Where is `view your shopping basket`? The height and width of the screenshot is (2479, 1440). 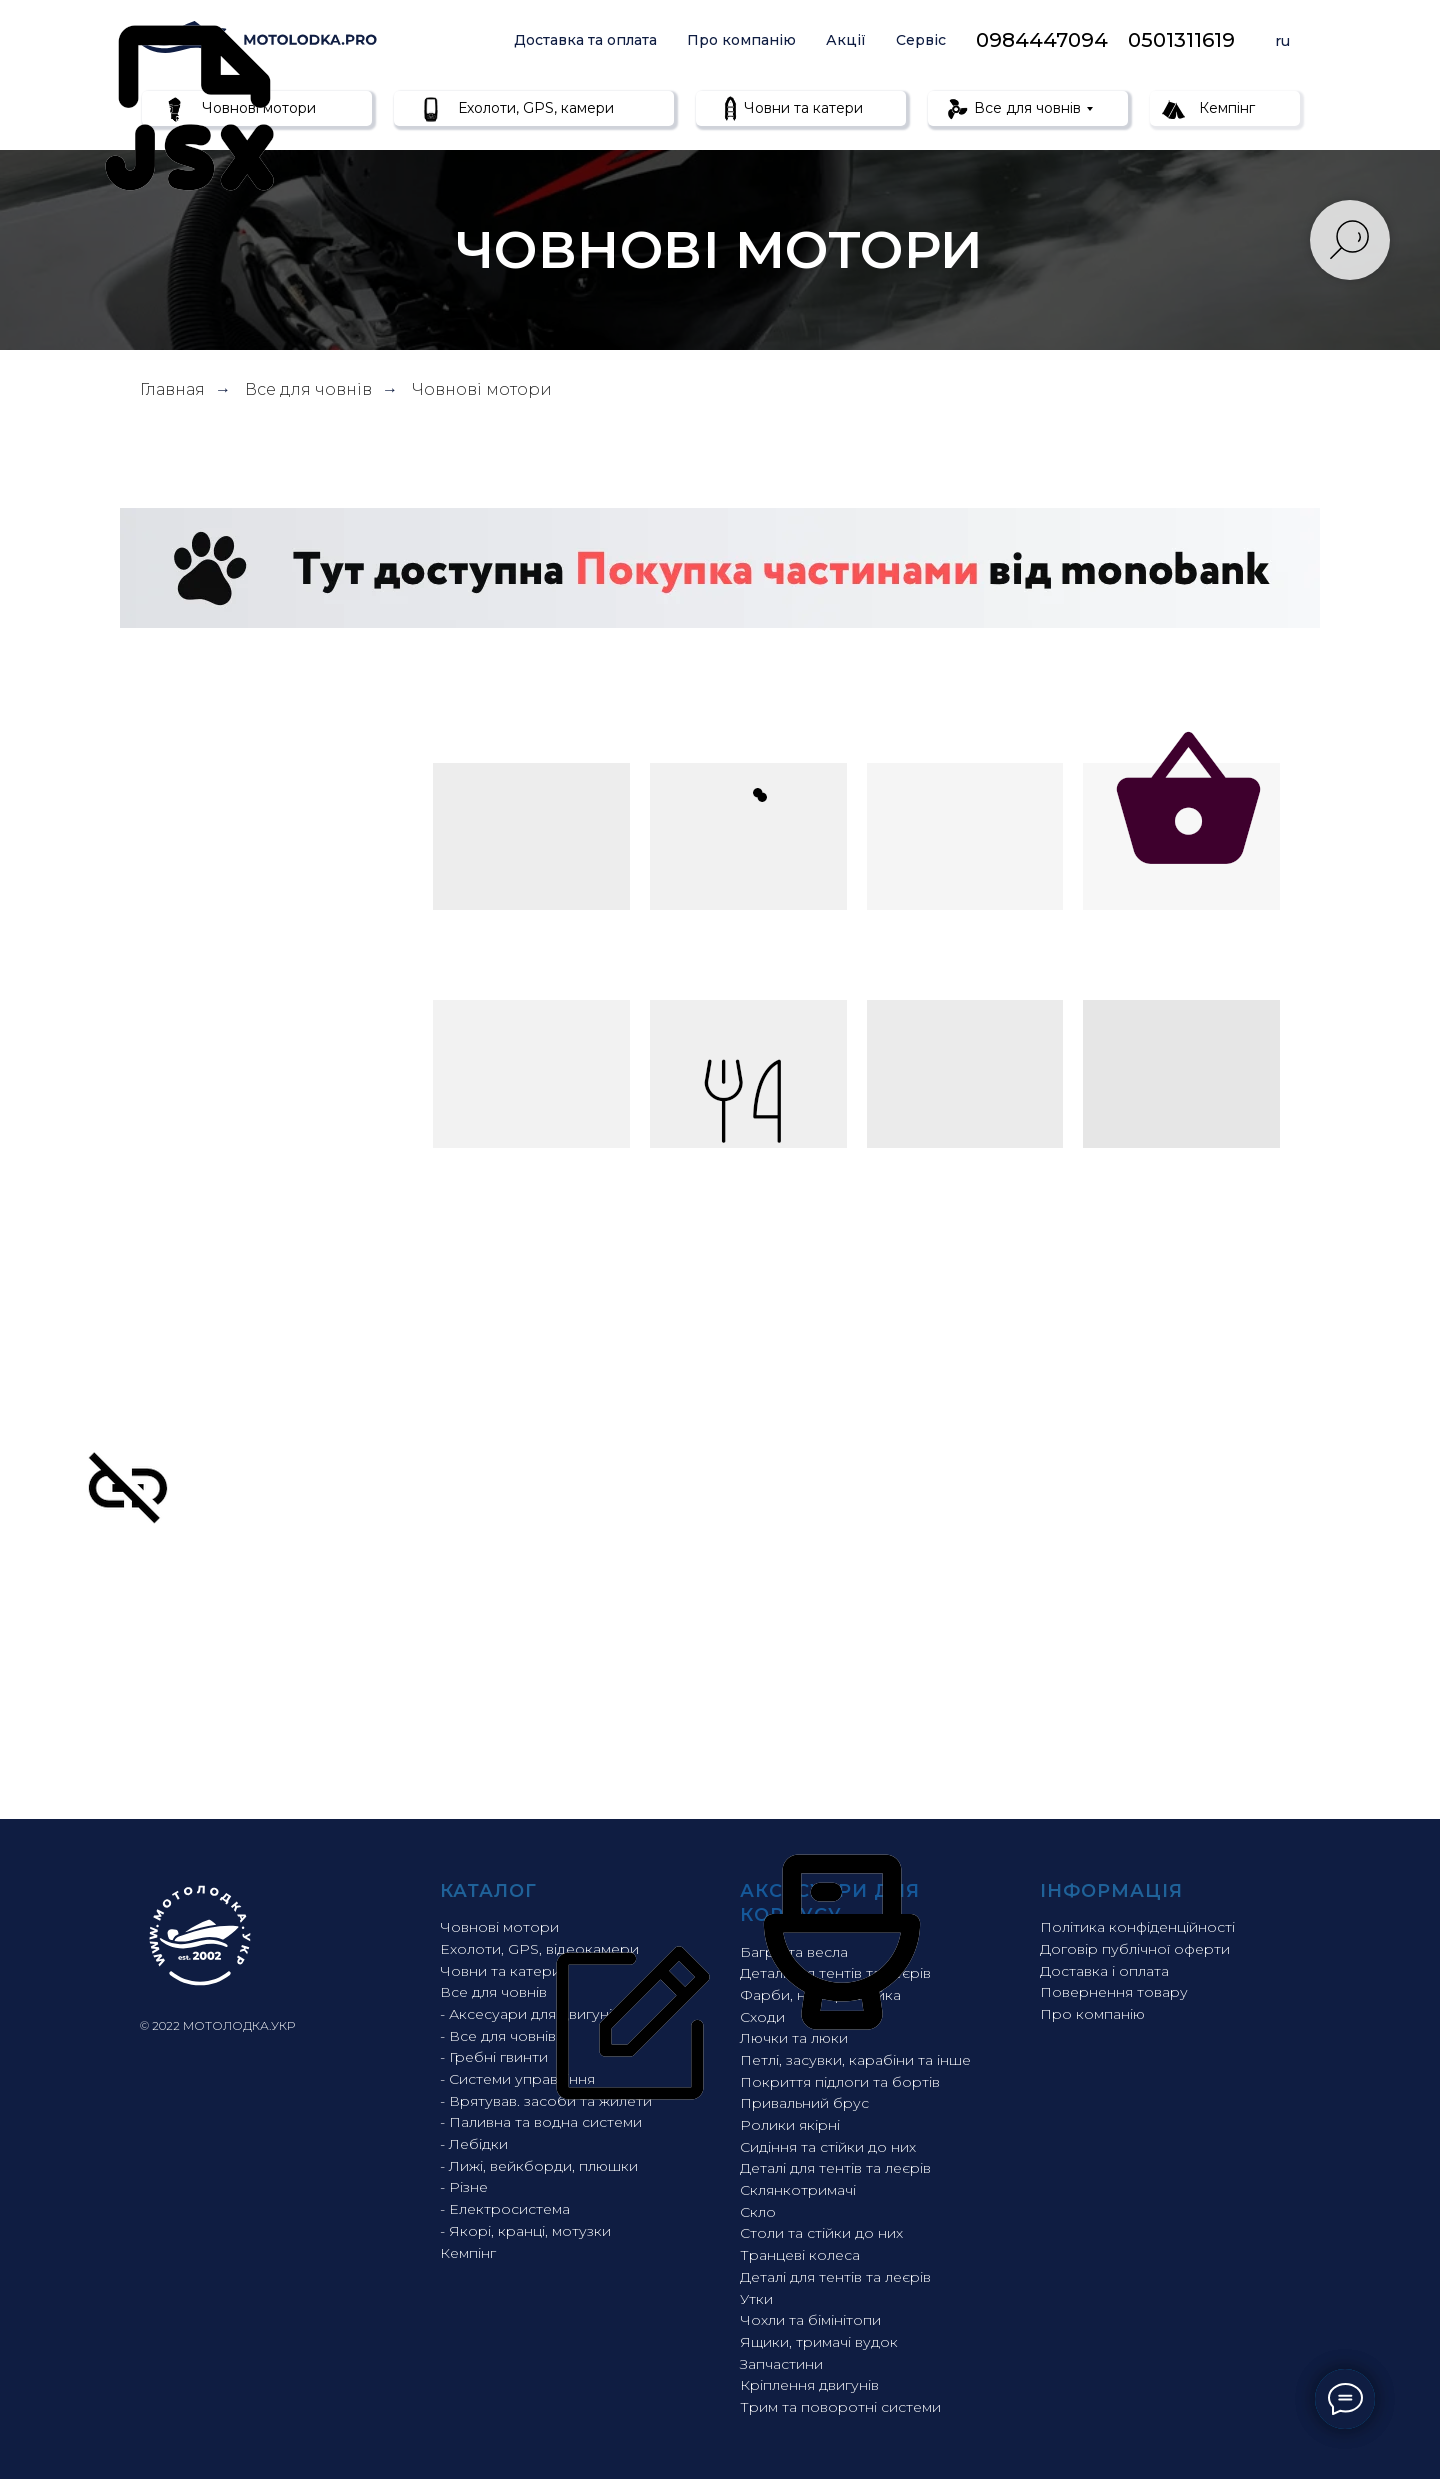
view your shopping basket is located at coordinates (1188, 800).